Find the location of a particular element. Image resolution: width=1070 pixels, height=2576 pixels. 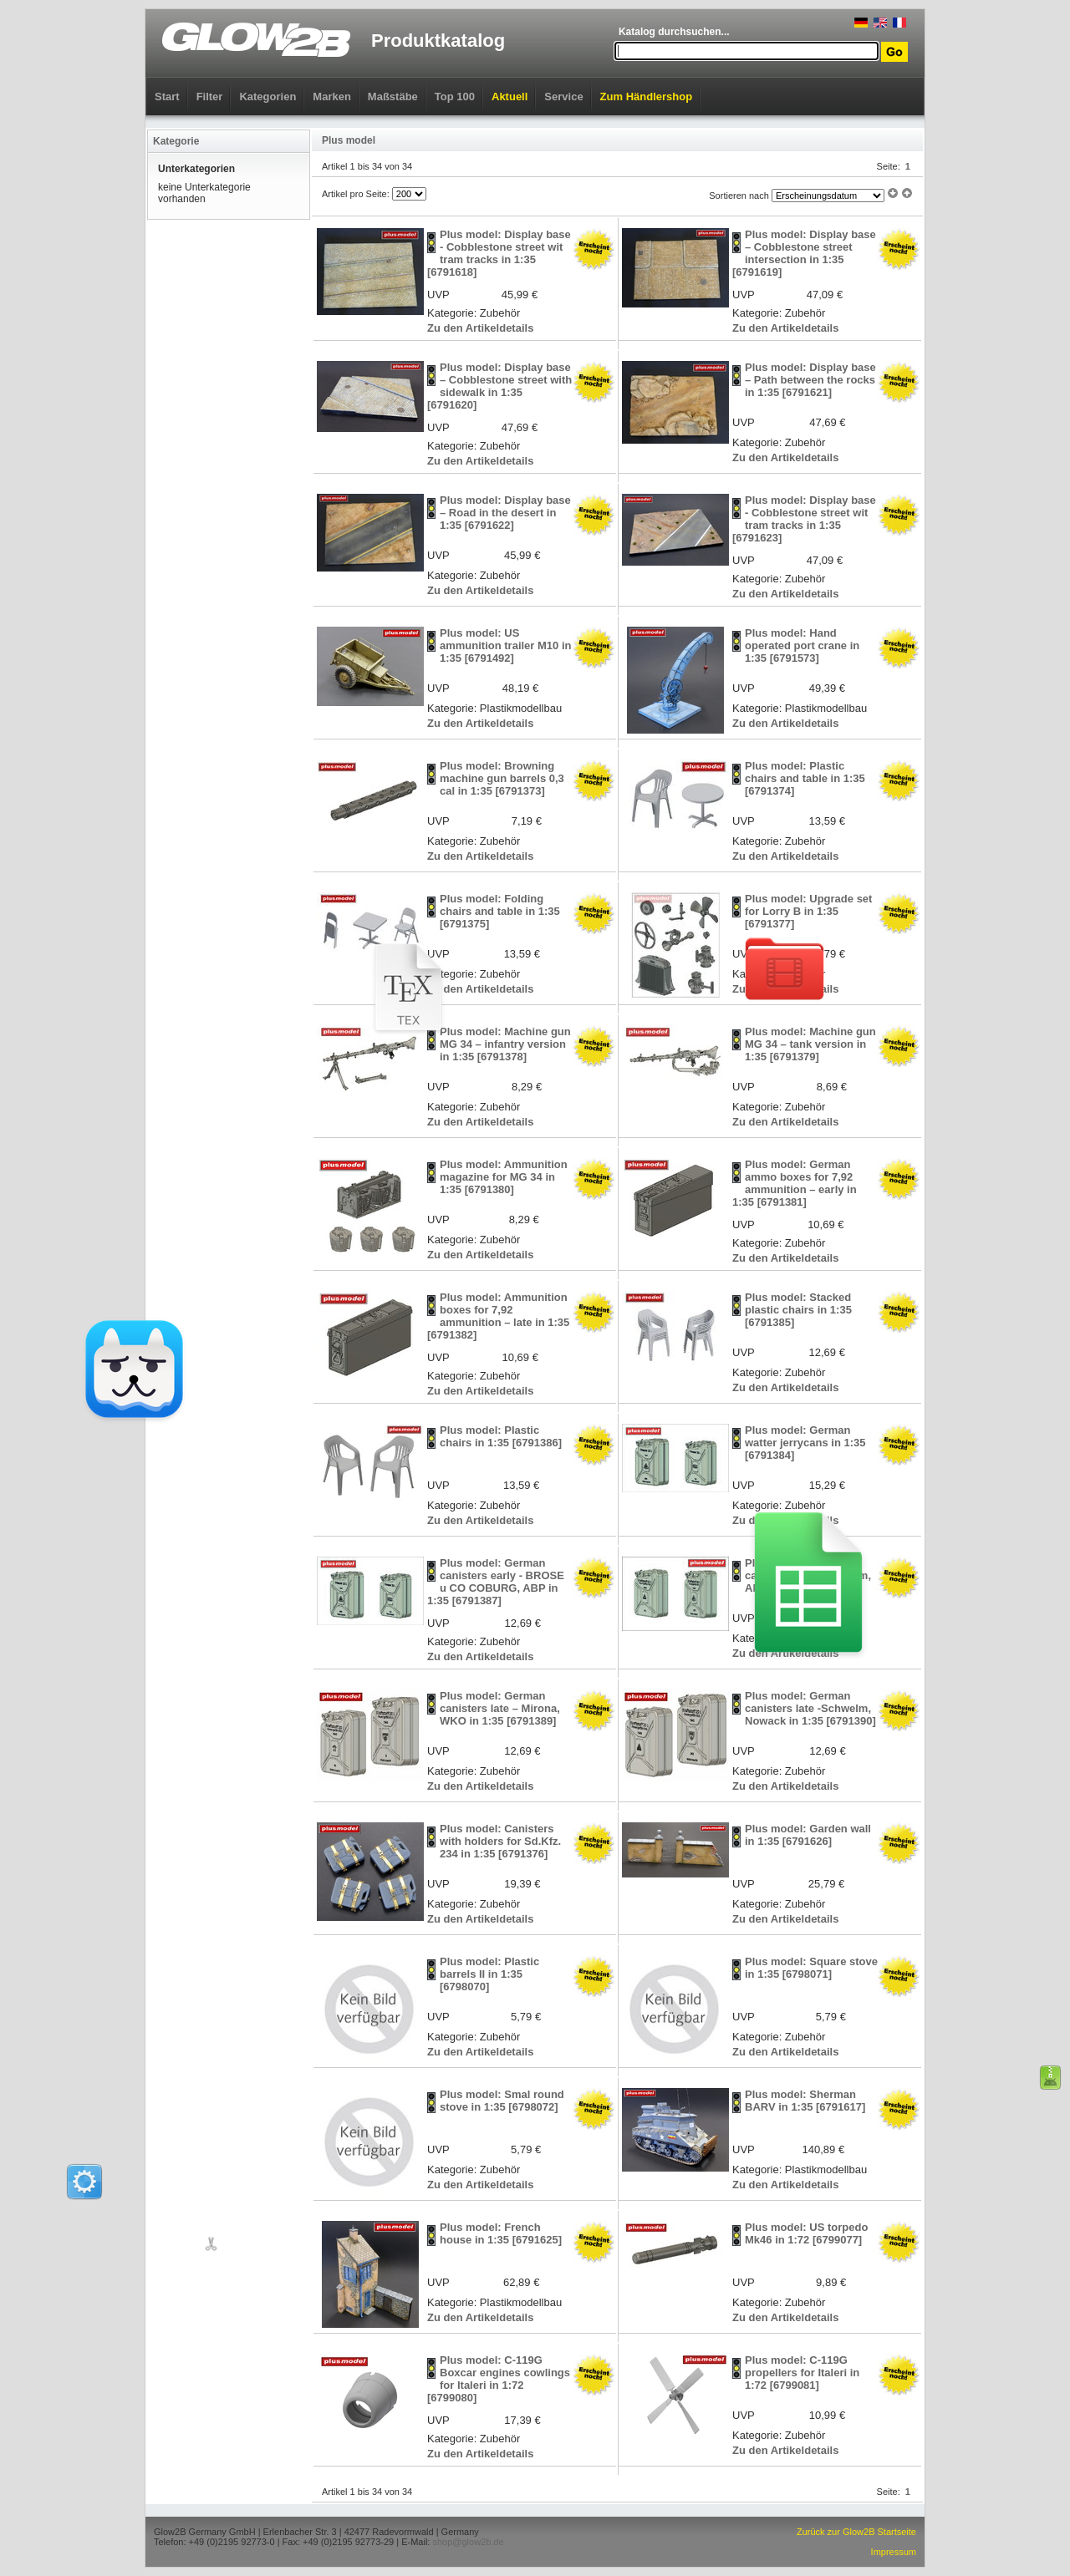

cut selected content to clipboard is located at coordinates (211, 2243).